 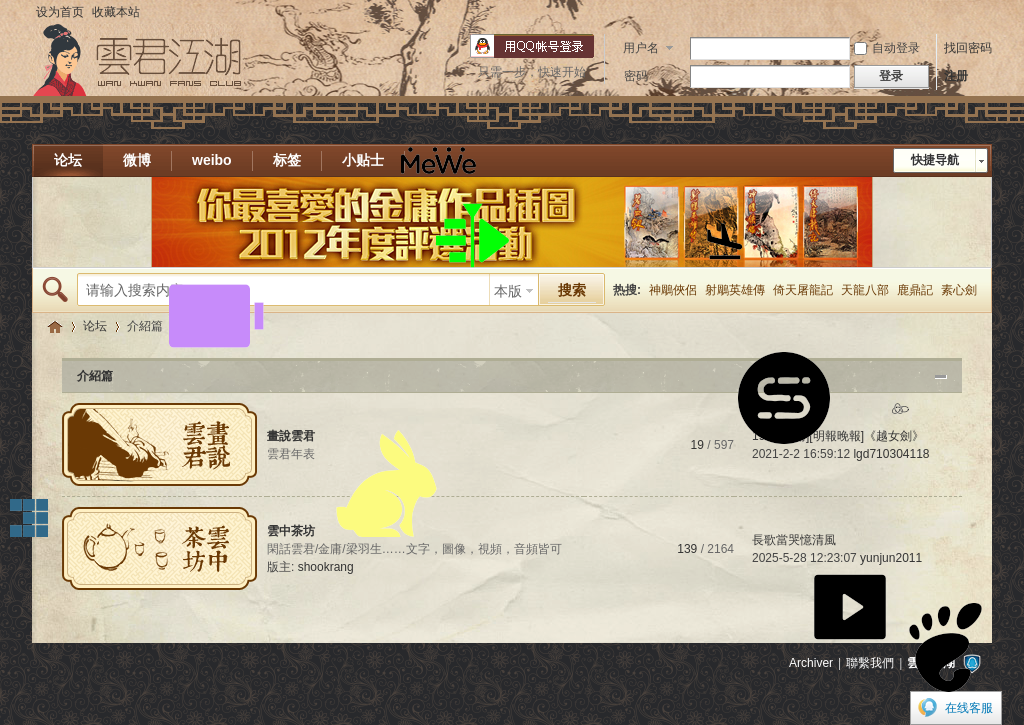 What do you see at coordinates (725, 242) in the screenshot?
I see `indicates arriving flight status` at bounding box center [725, 242].